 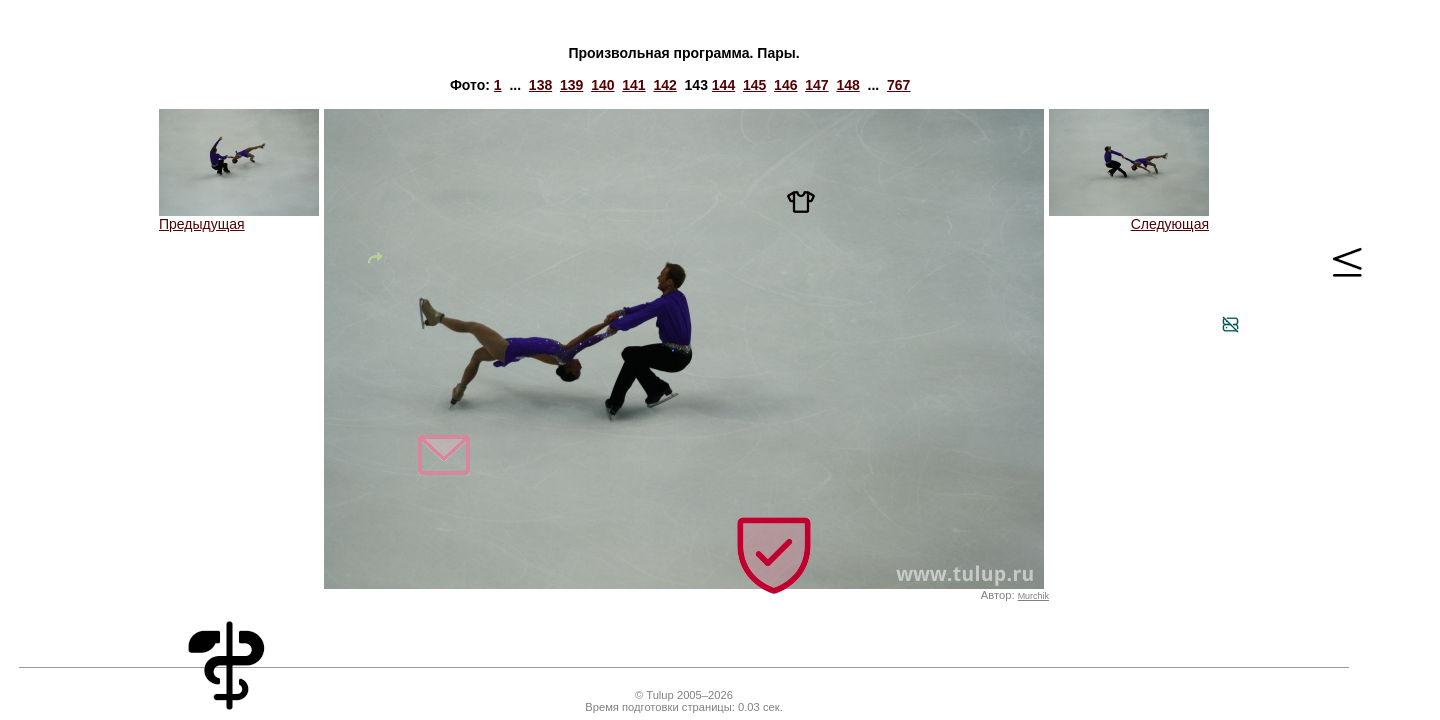 I want to click on share or forward content, so click(x=375, y=258).